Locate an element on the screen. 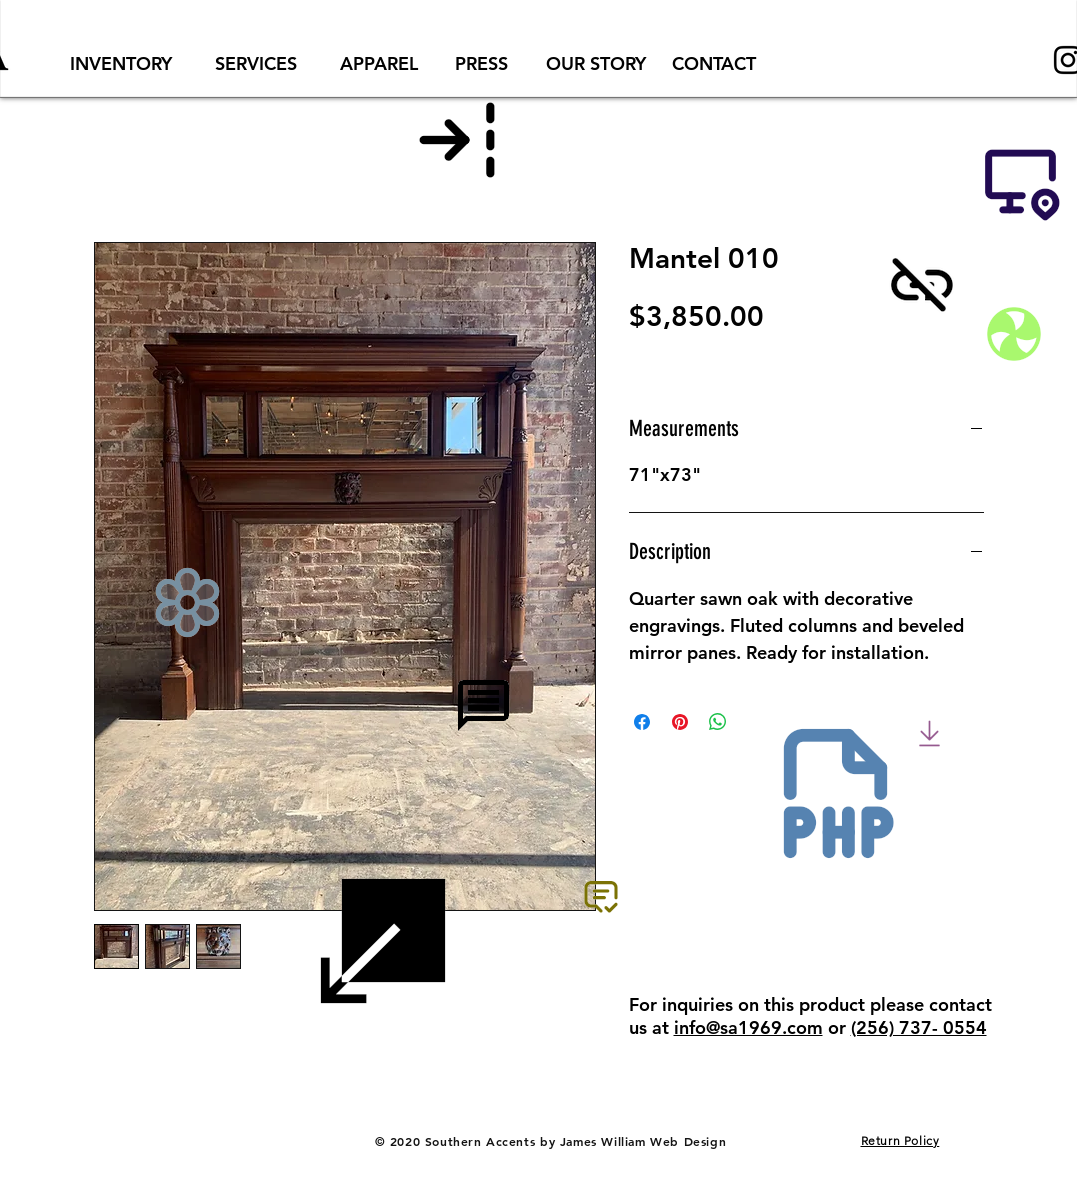  open messages or chat is located at coordinates (483, 705).